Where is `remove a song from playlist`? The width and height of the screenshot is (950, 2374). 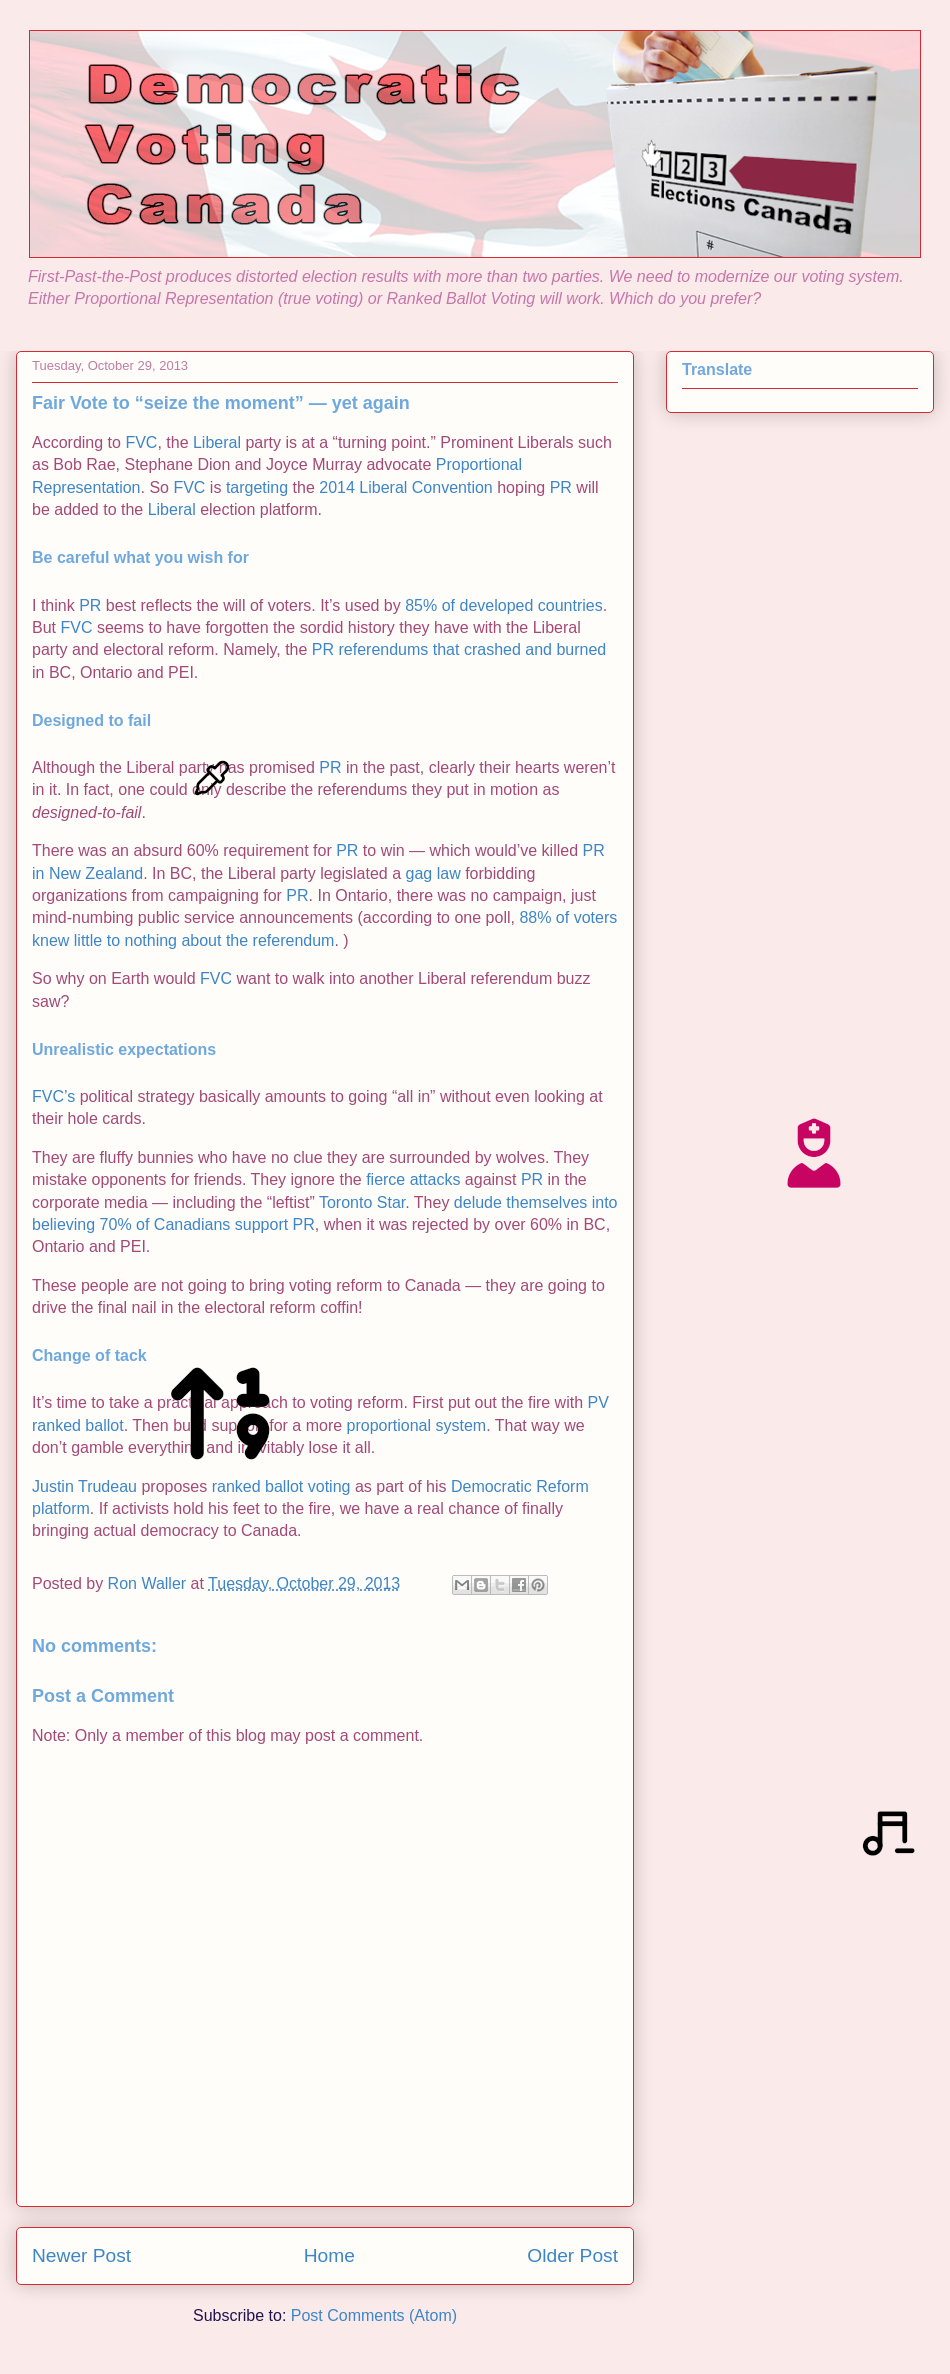 remove a song from playlist is located at coordinates (887, 1833).